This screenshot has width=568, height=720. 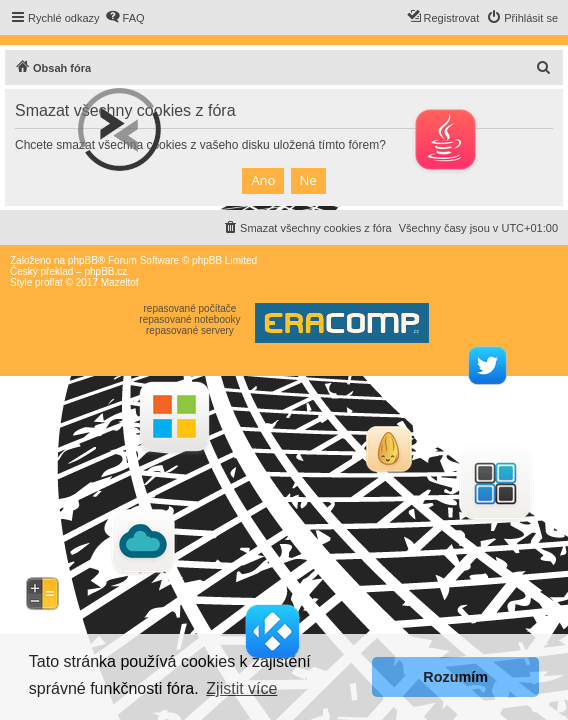 What do you see at coordinates (495, 483) in the screenshot?
I see `open the lightsoff puzzle game` at bounding box center [495, 483].